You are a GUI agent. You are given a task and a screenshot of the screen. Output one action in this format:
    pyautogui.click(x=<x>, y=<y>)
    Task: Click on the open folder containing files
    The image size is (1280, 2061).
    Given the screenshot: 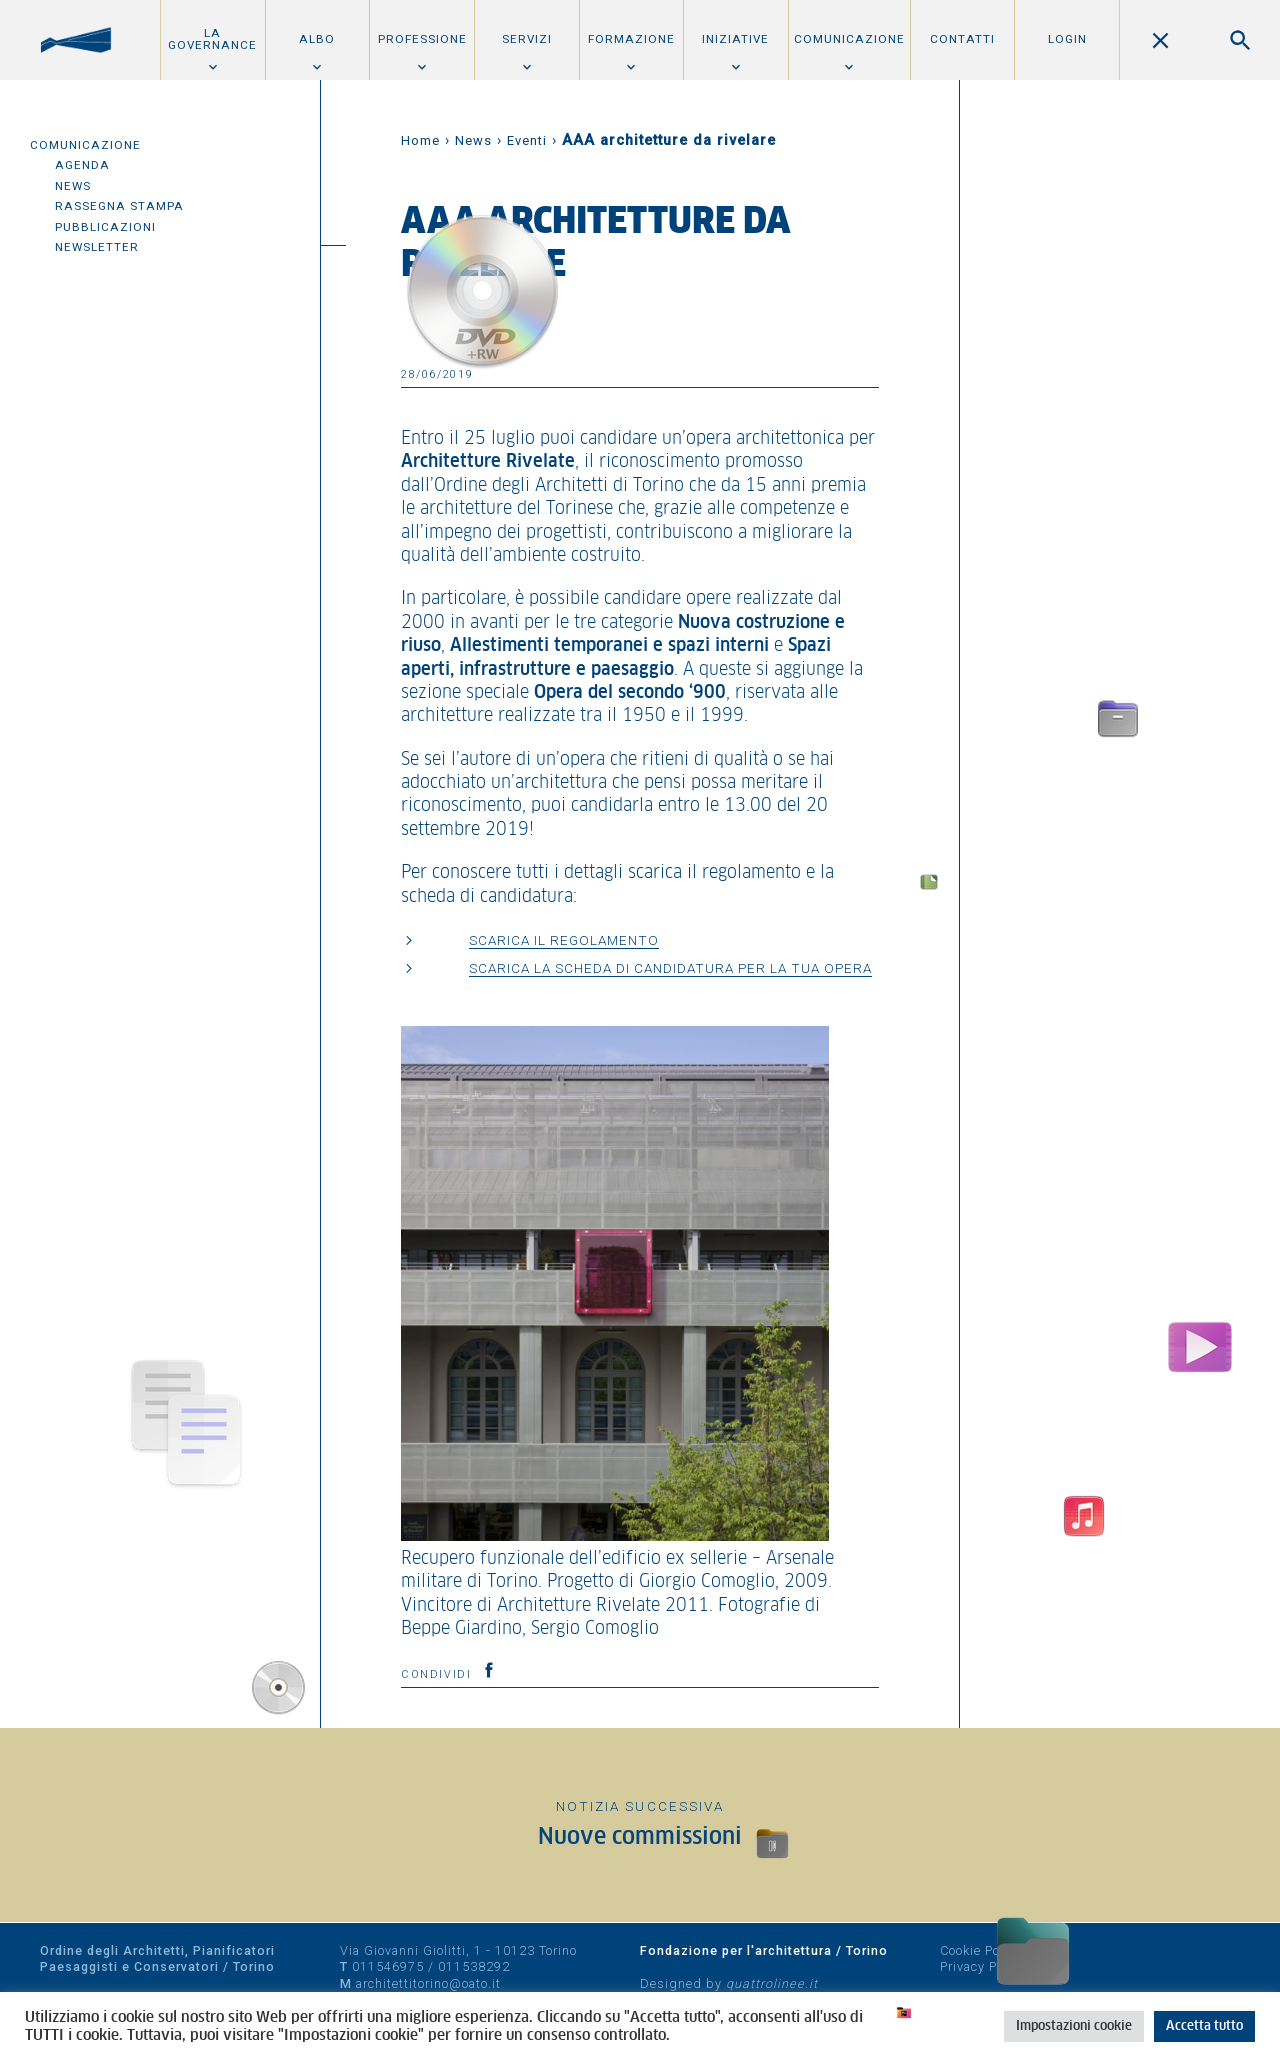 What is the action you would take?
    pyautogui.click(x=1033, y=1951)
    